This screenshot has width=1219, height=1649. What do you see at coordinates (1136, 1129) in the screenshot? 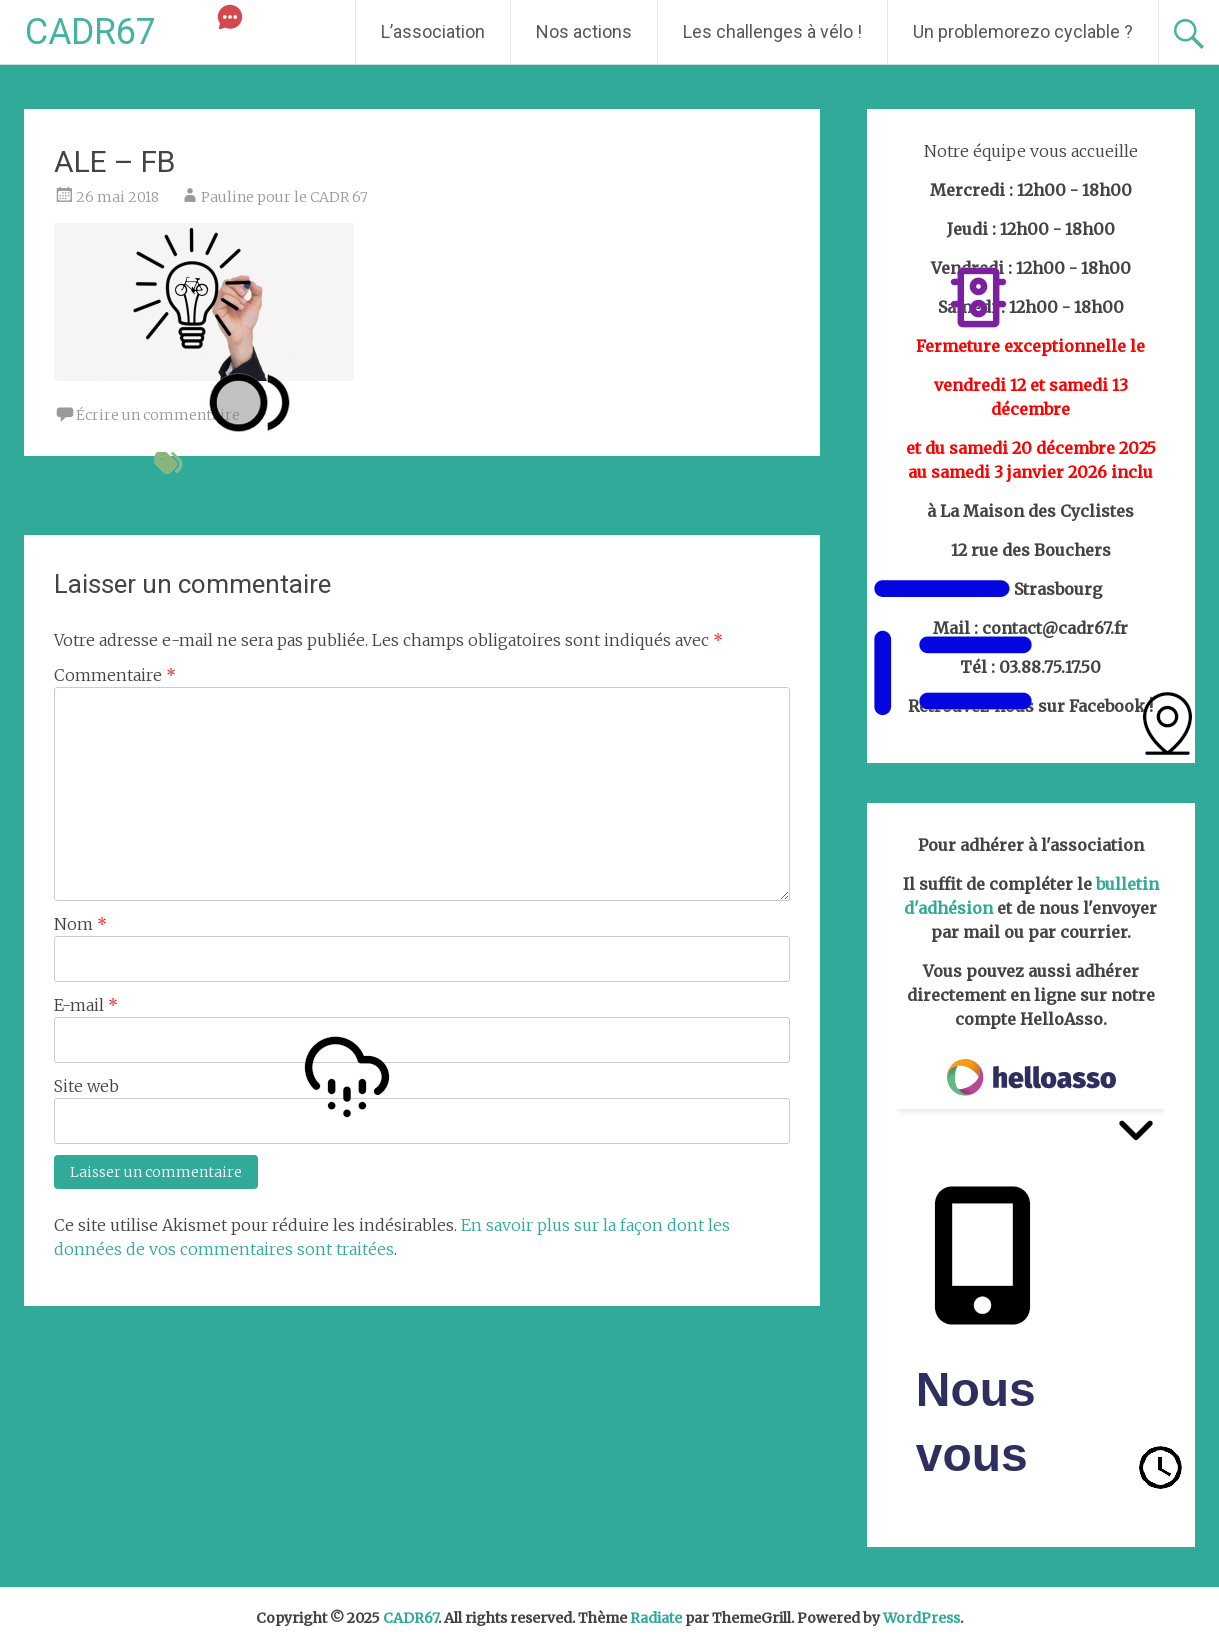
I see `expand a collapsed section or menu` at bounding box center [1136, 1129].